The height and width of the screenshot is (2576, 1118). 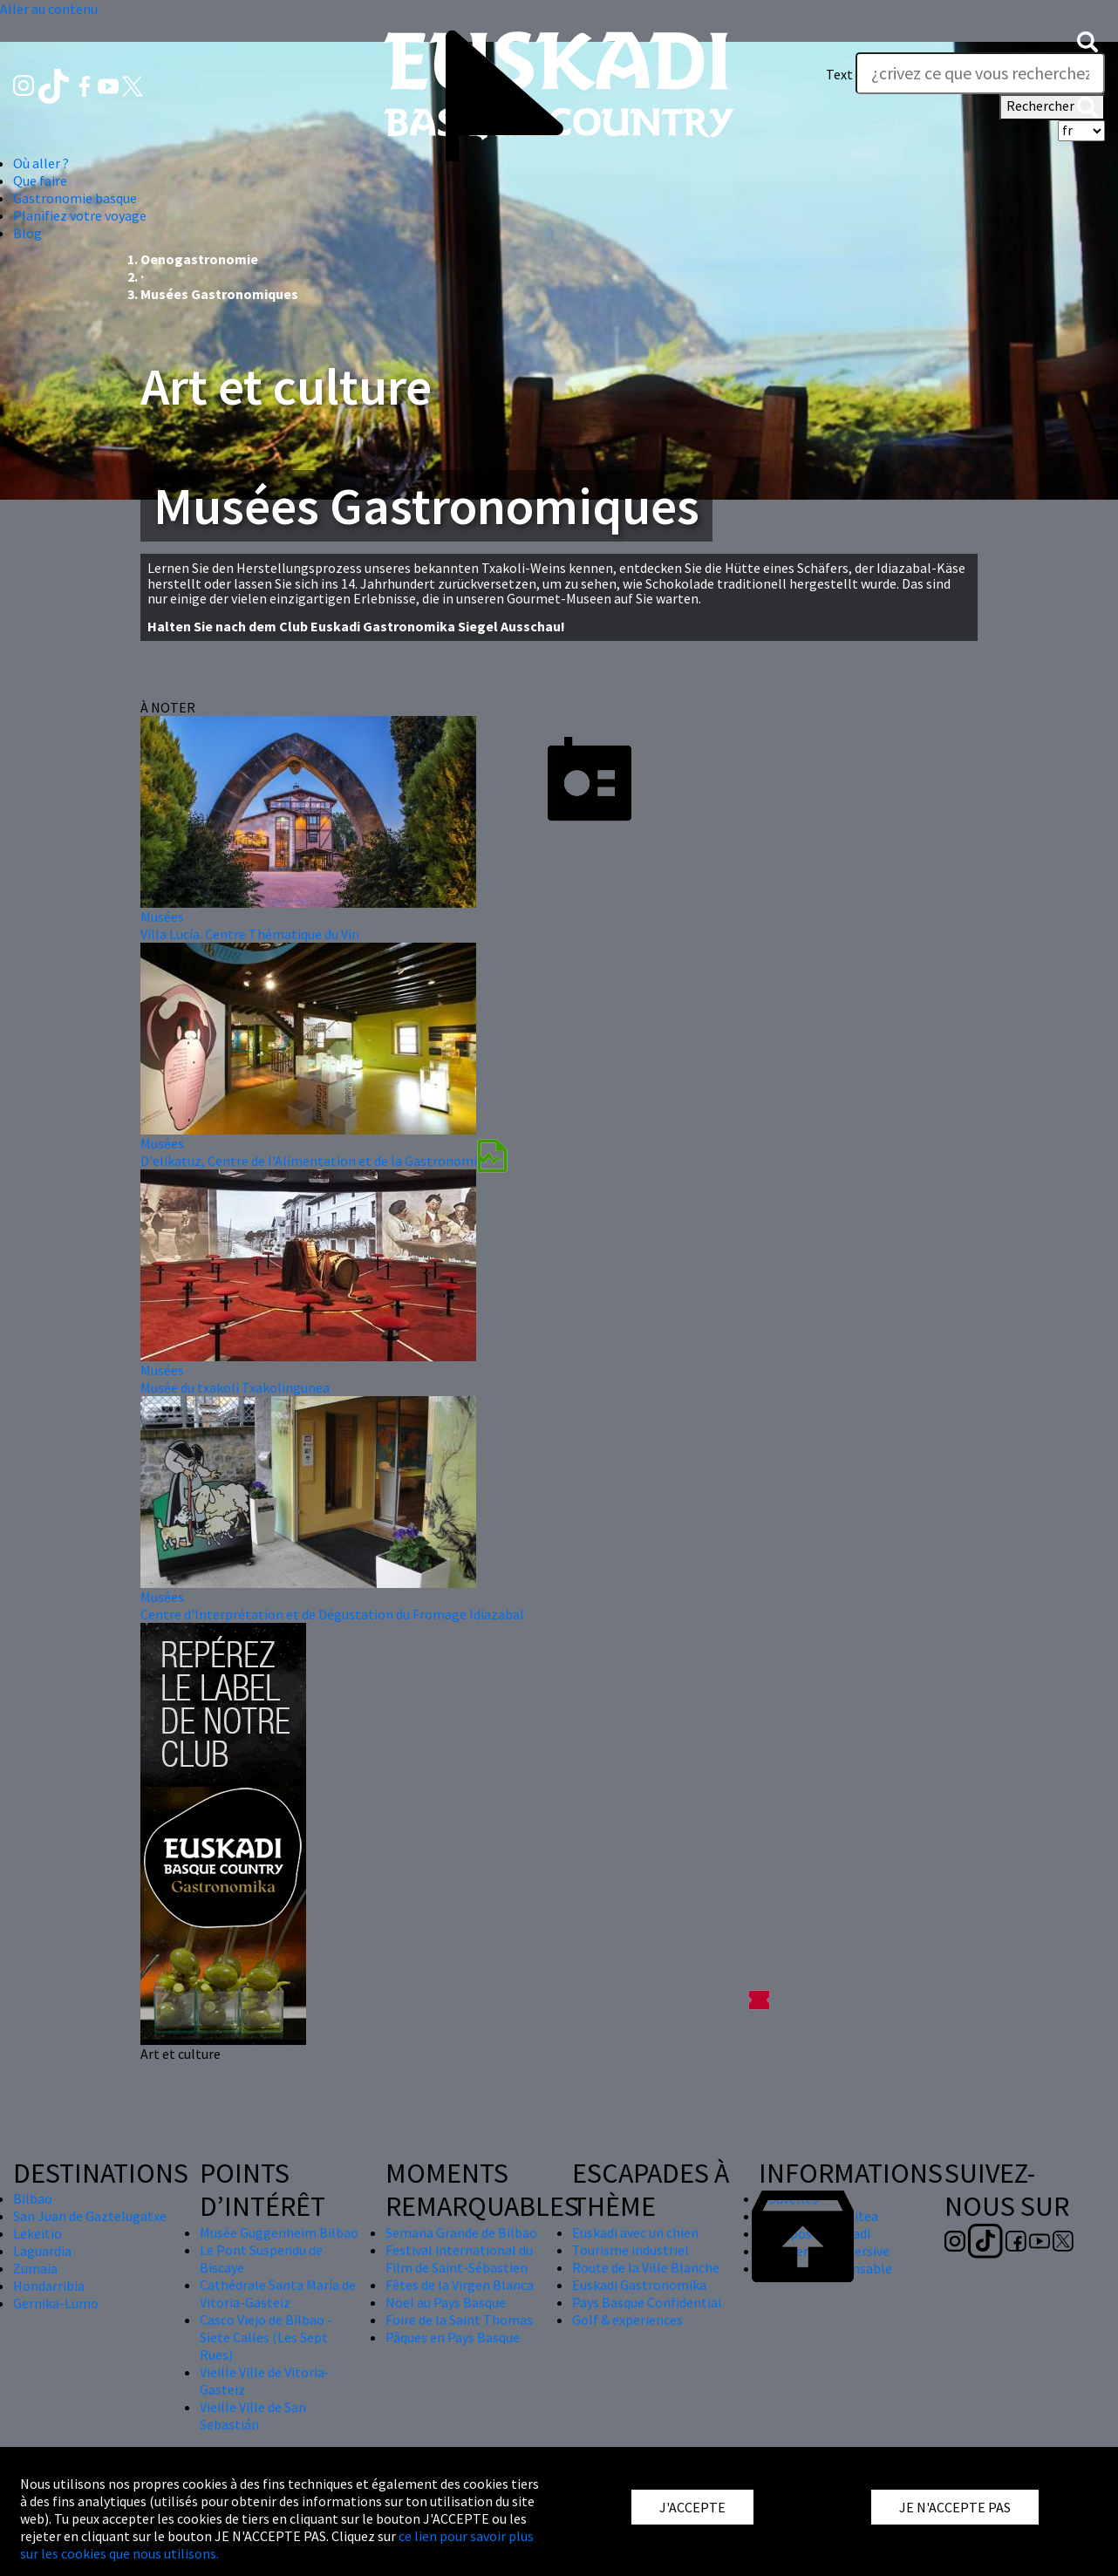 I want to click on access radio or audio streaming, so click(x=590, y=783).